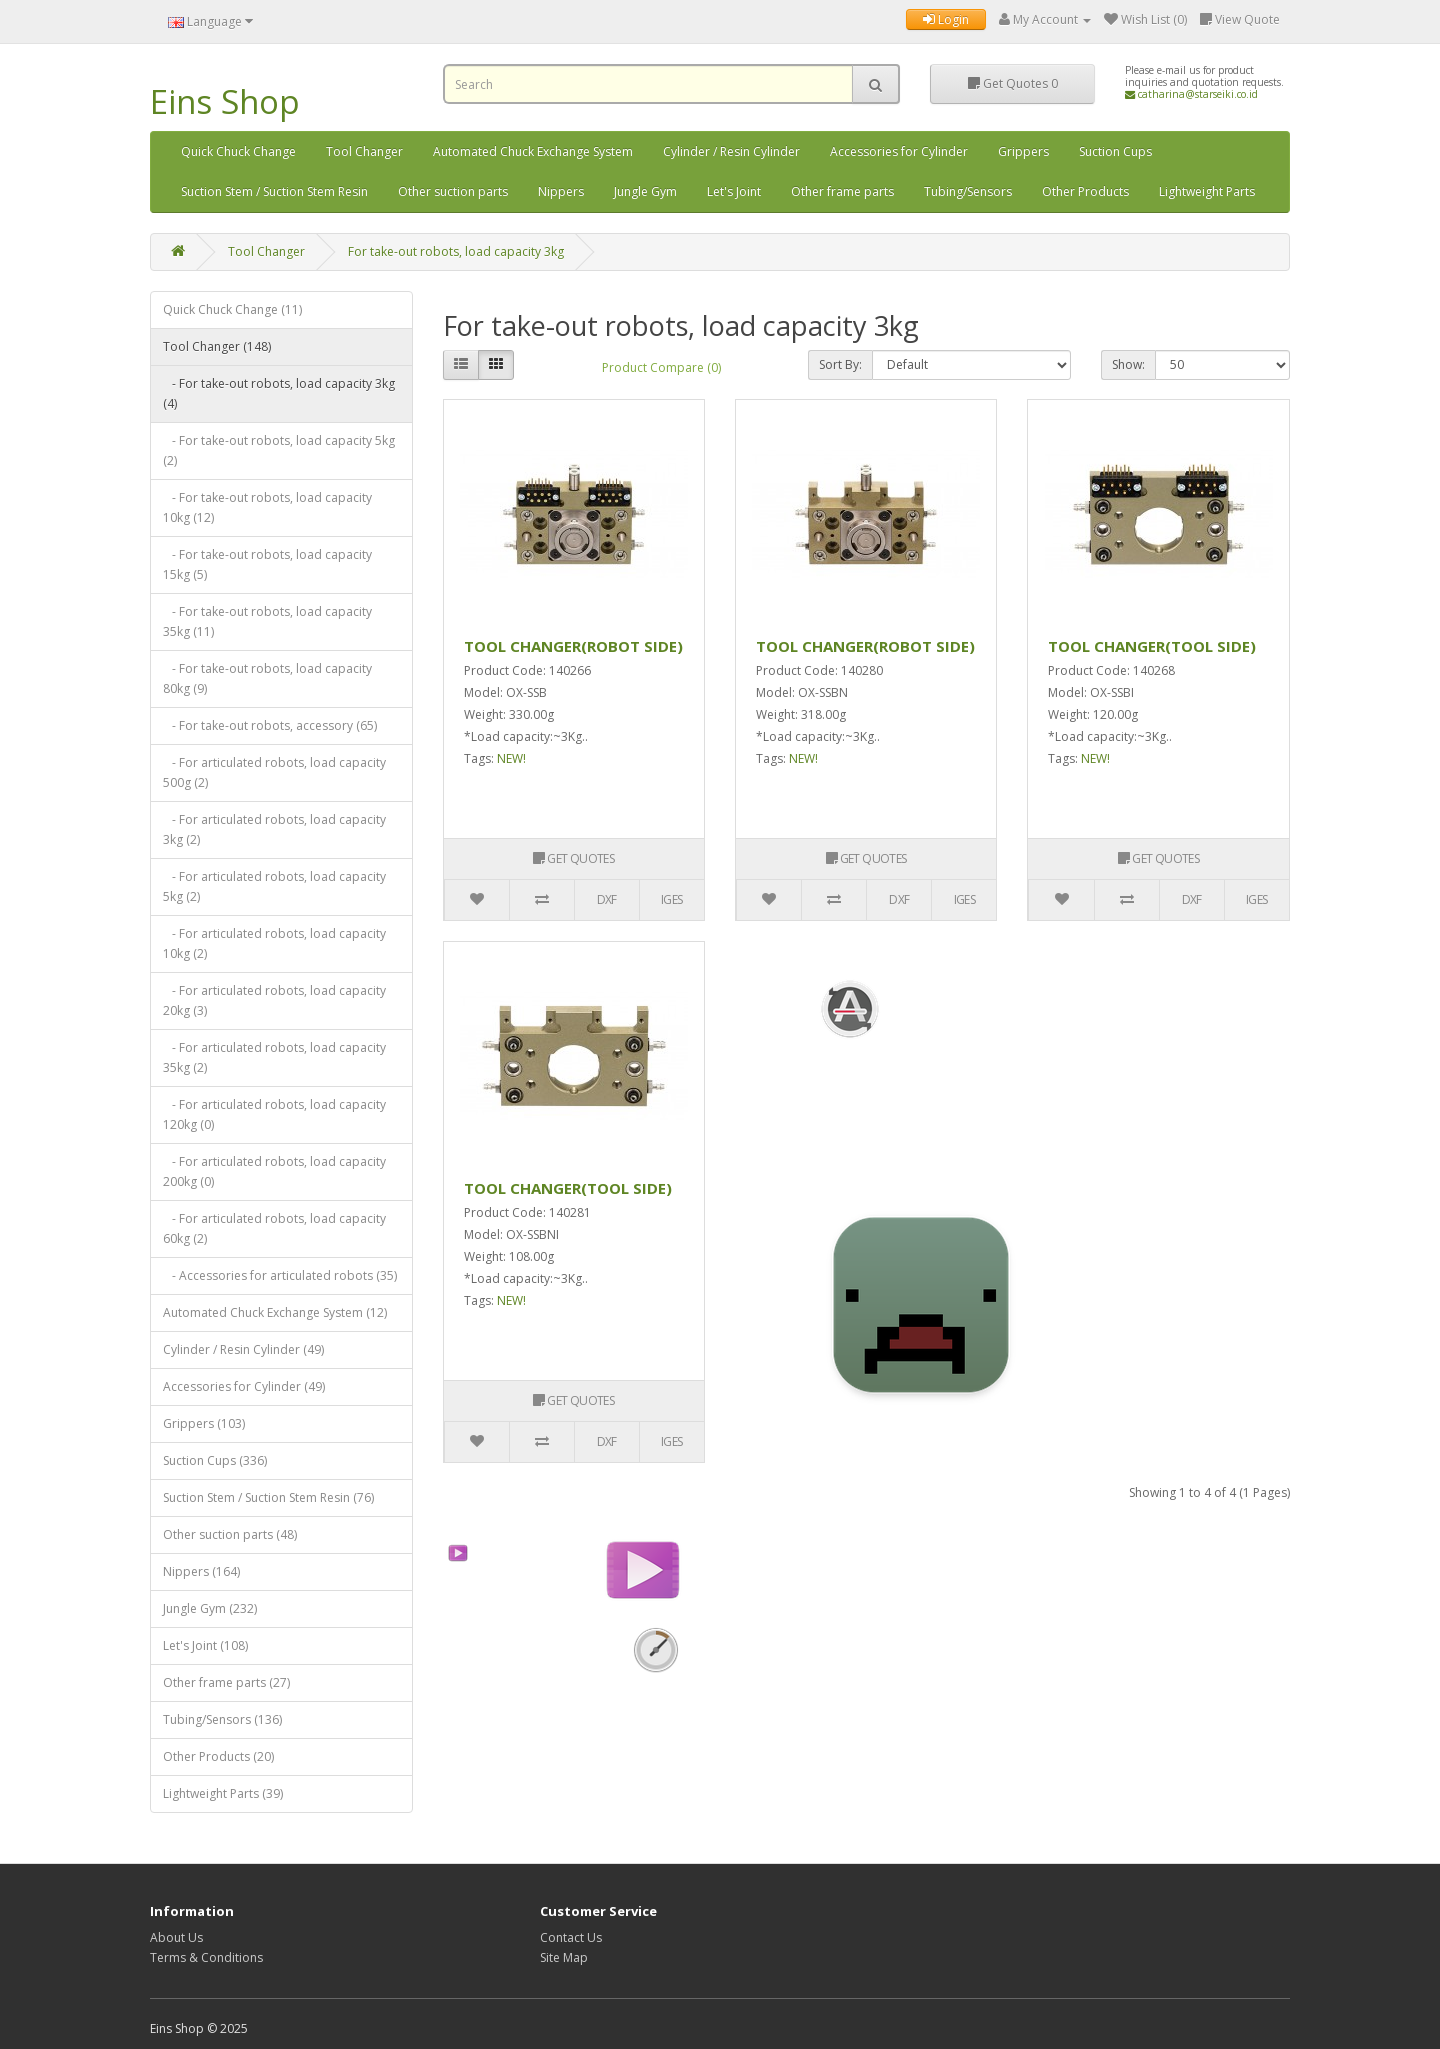 This screenshot has width=1440, height=2049. What do you see at coordinates (458, 1553) in the screenshot?
I see `open the videos or media player app` at bounding box center [458, 1553].